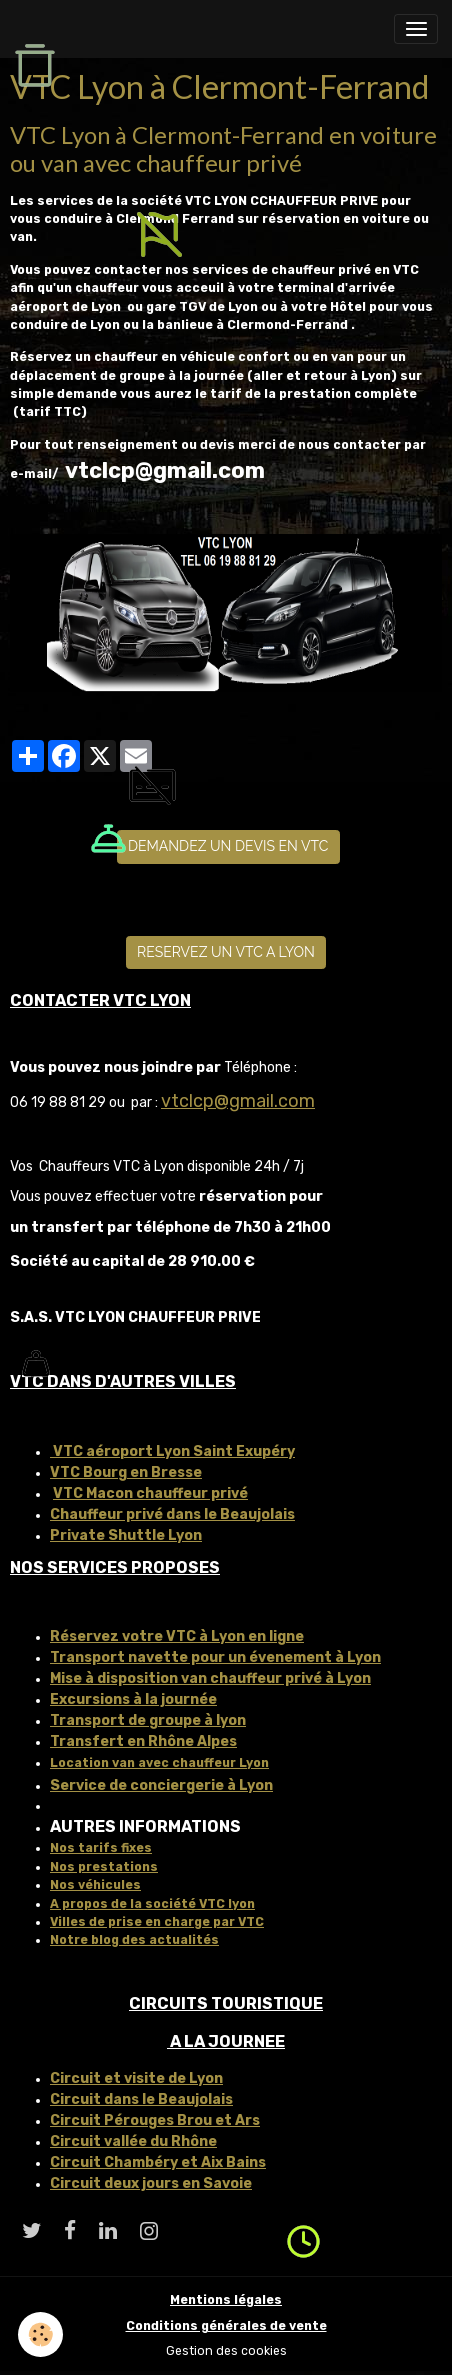 The width and height of the screenshot is (452, 2375). Describe the element at coordinates (35, 67) in the screenshot. I see `delete an item` at that location.